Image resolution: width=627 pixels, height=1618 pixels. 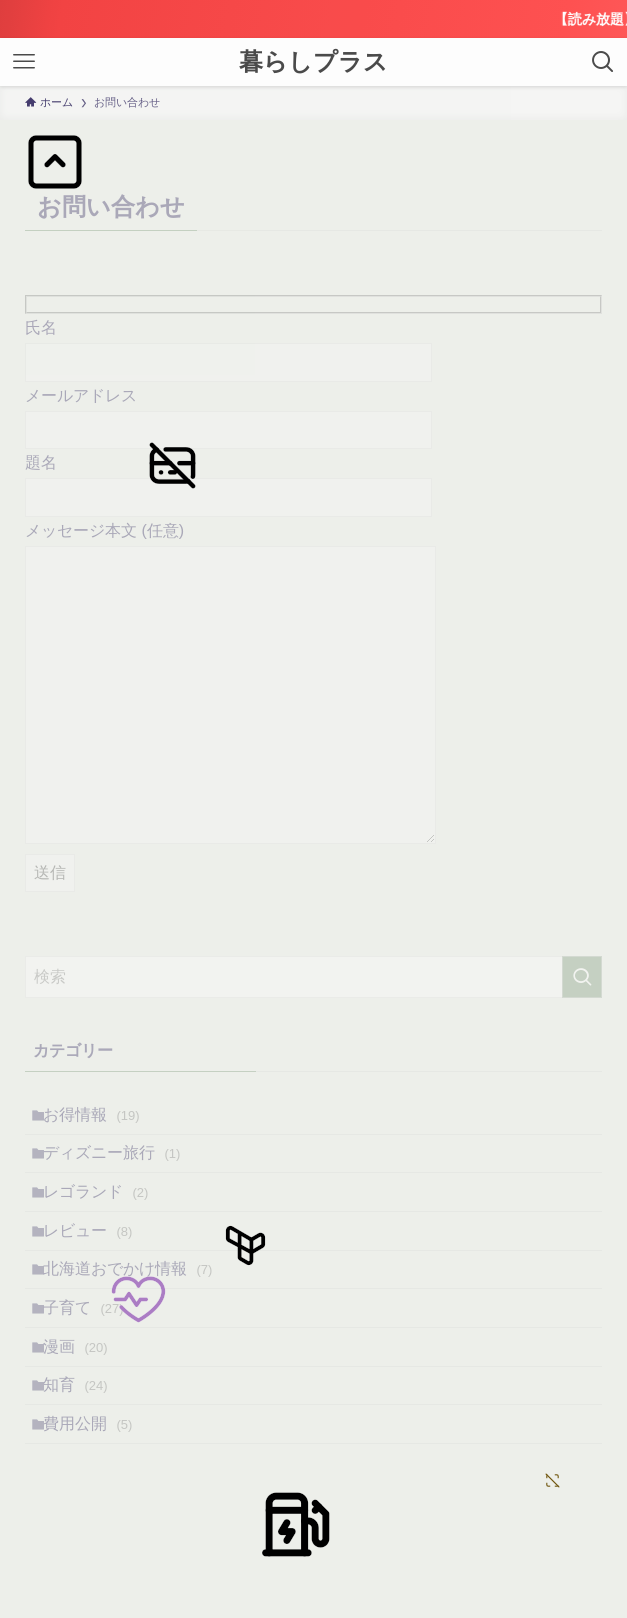 What do you see at coordinates (55, 162) in the screenshot?
I see `collapse or minimize a section` at bounding box center [55, 162].